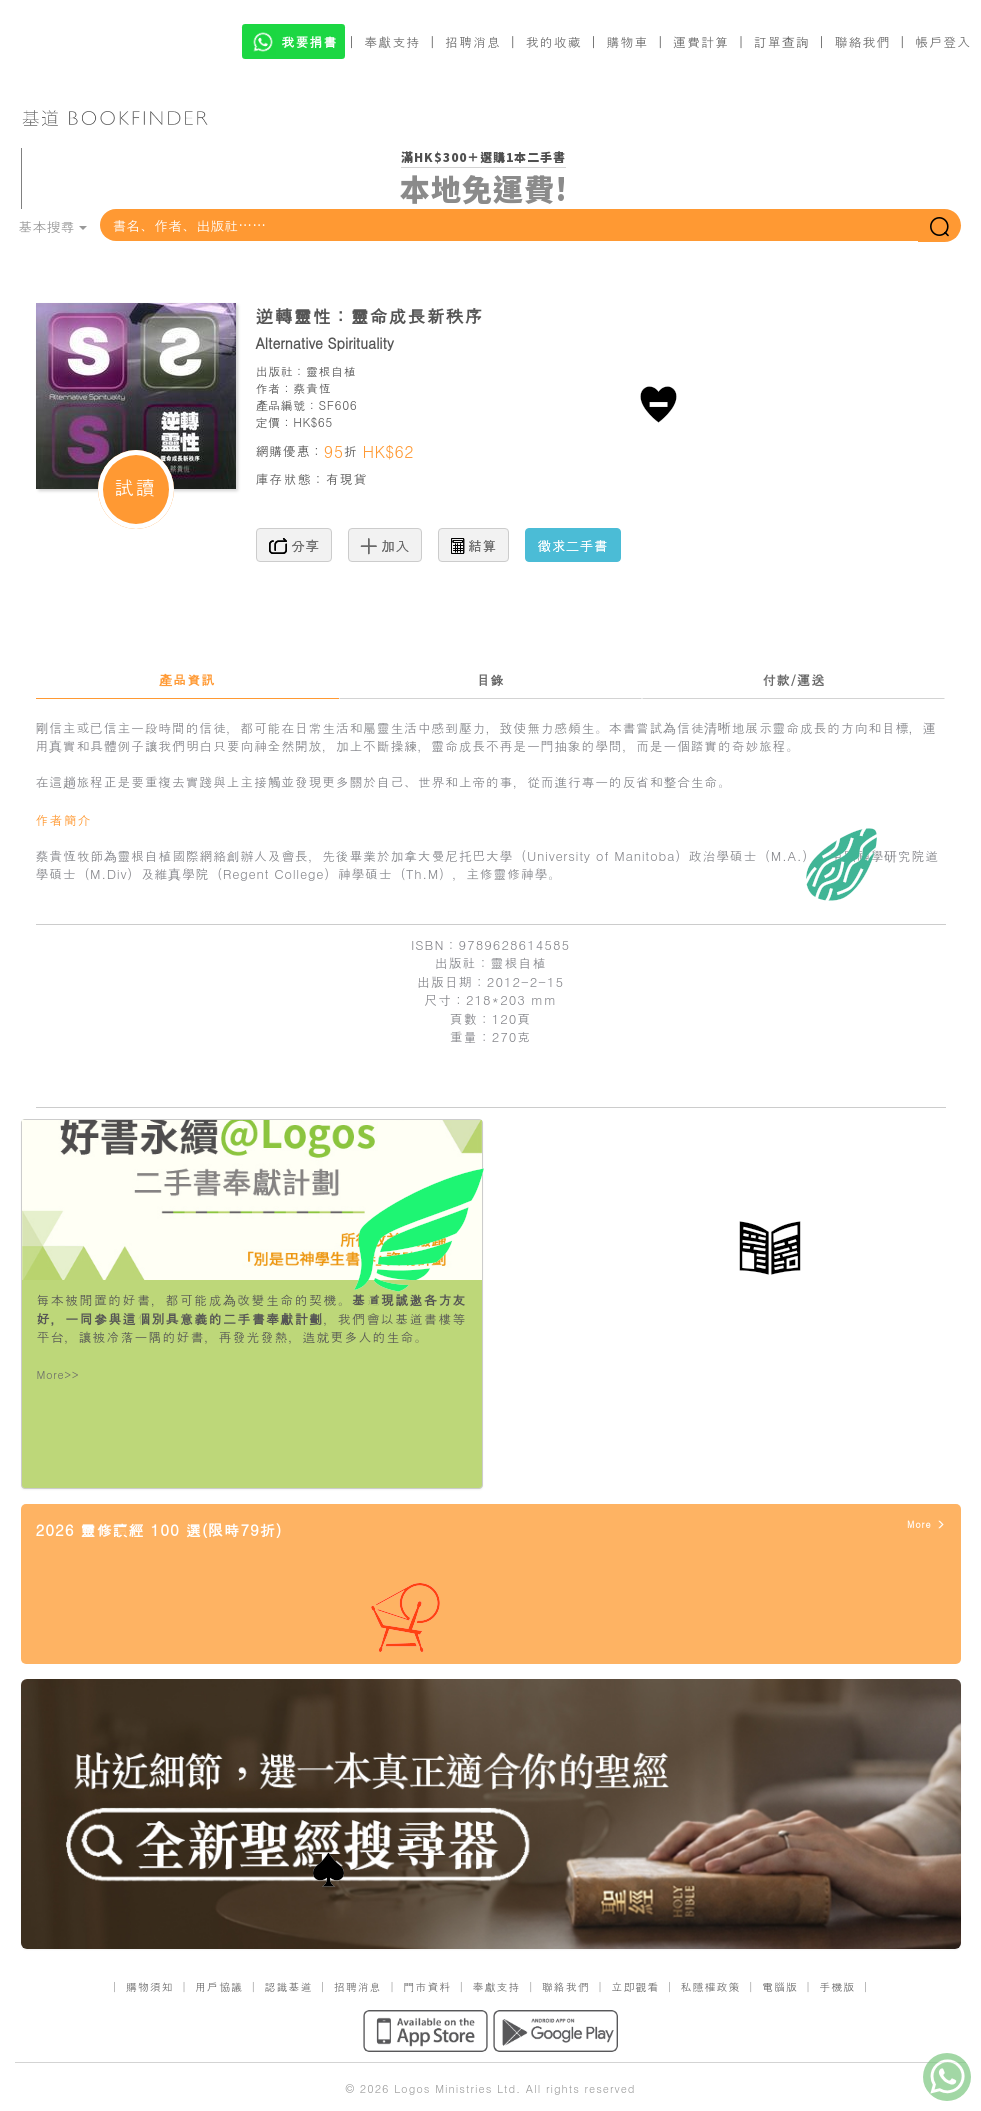 The height and width of the screenshot is (2111, 981). I want to click on spades suit symbol in a card game, so click(328, 1869).